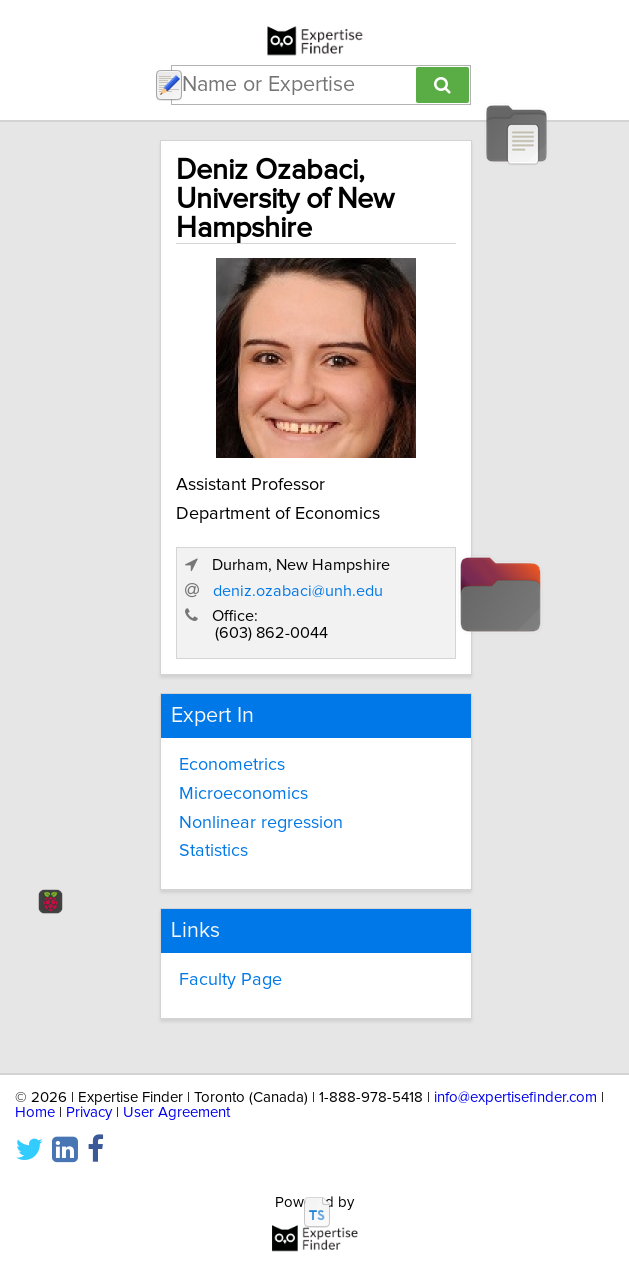 Image resolution: width=629 pixels, height=1275 pixels. Describe the element at coordinates (169, 85) in the screenshot. I see `open the software learning center` at that location.